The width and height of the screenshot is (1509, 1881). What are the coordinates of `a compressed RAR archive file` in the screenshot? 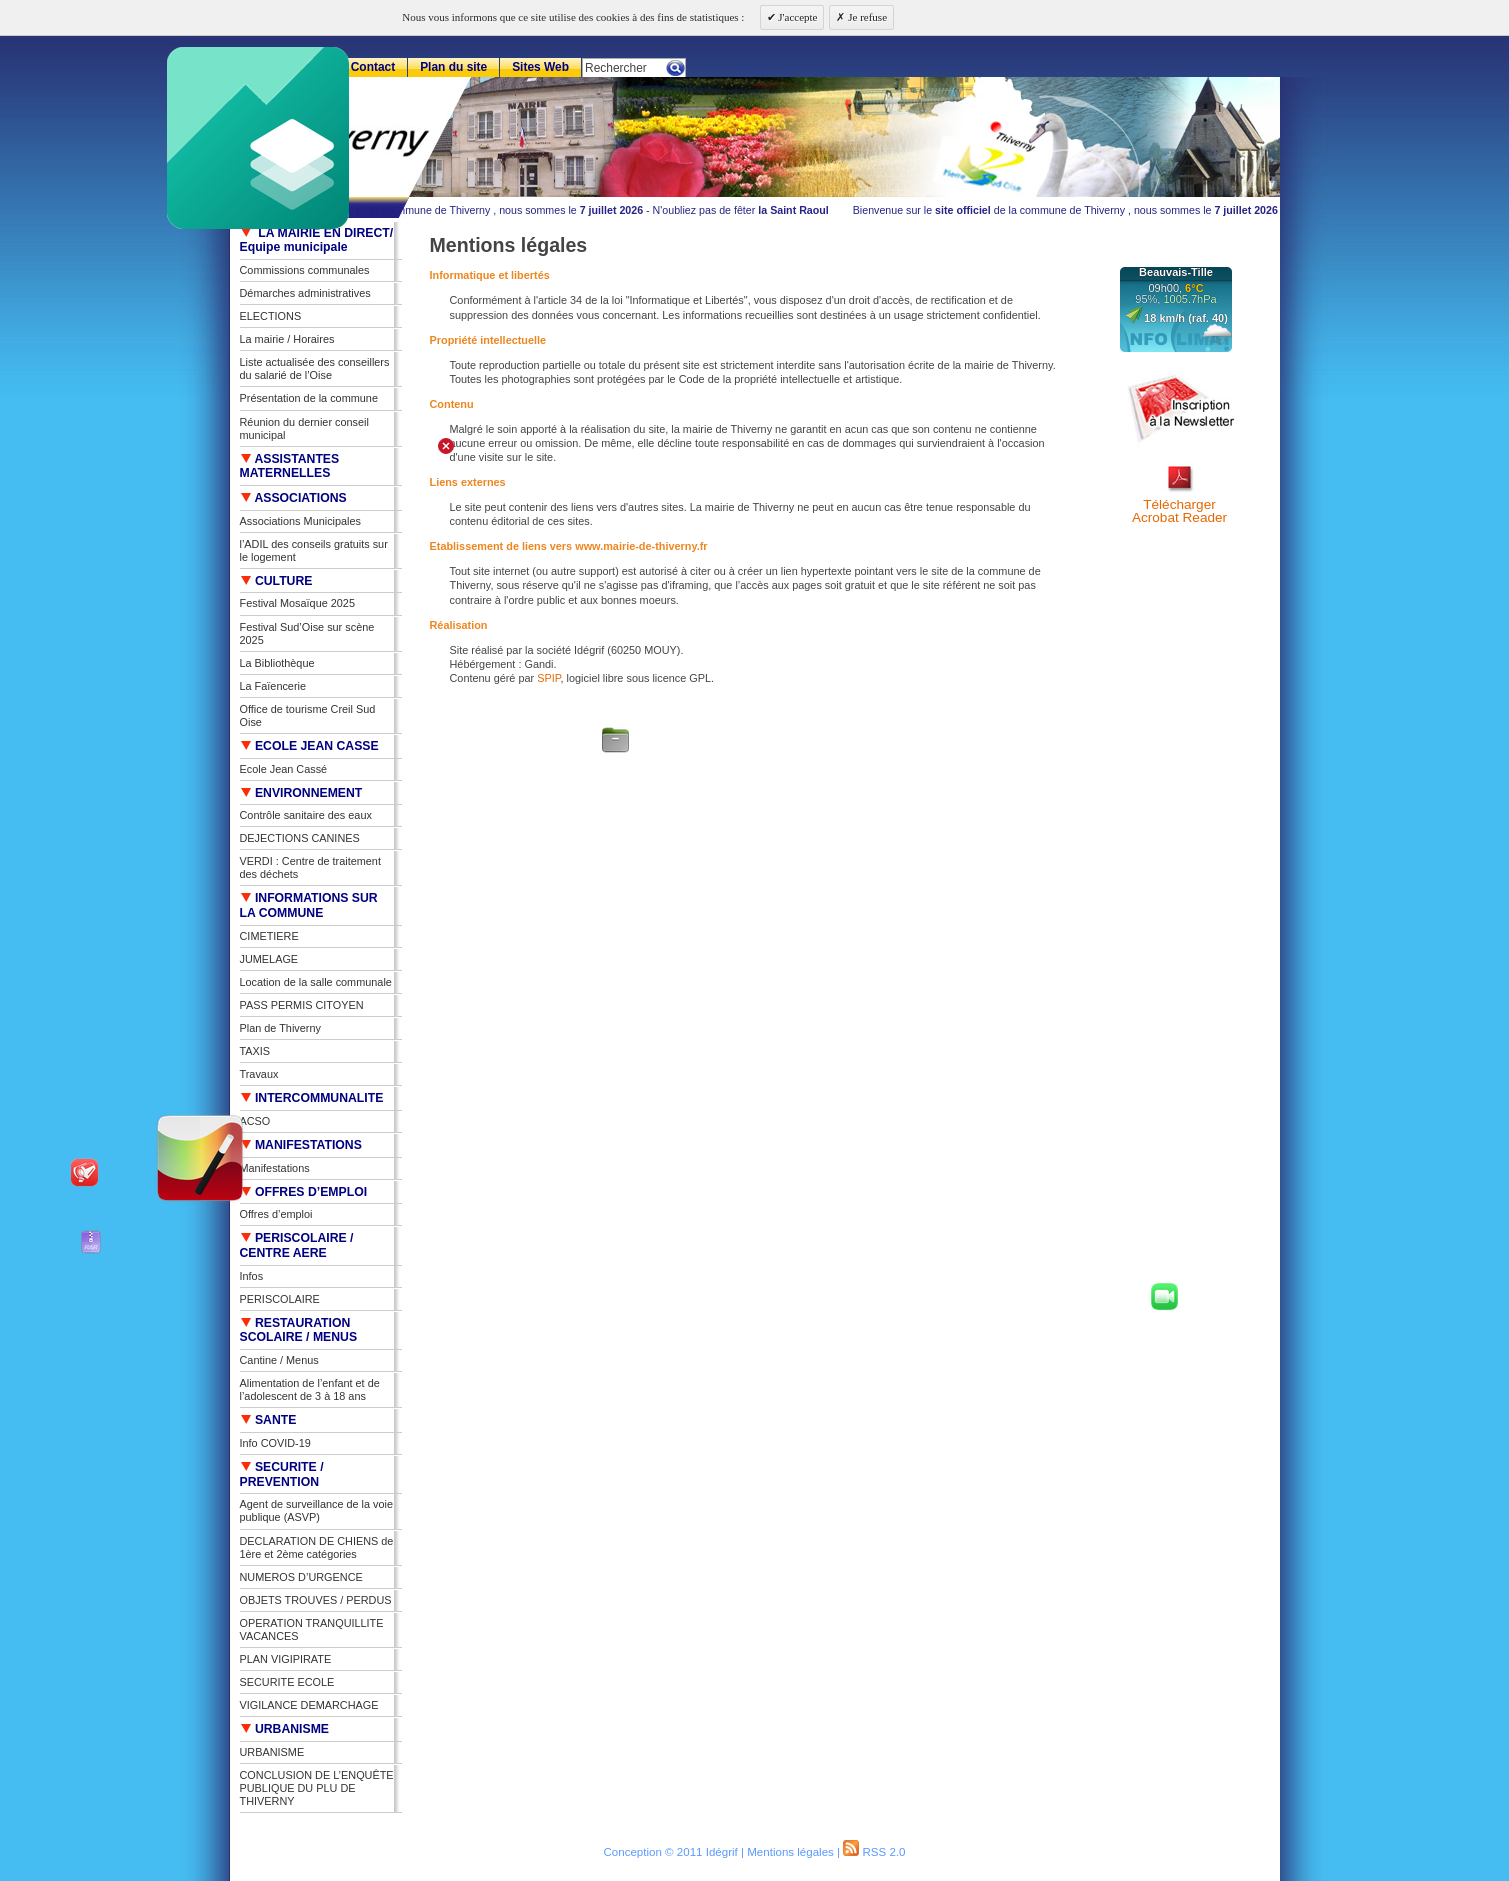 It's located at (91, 1242).